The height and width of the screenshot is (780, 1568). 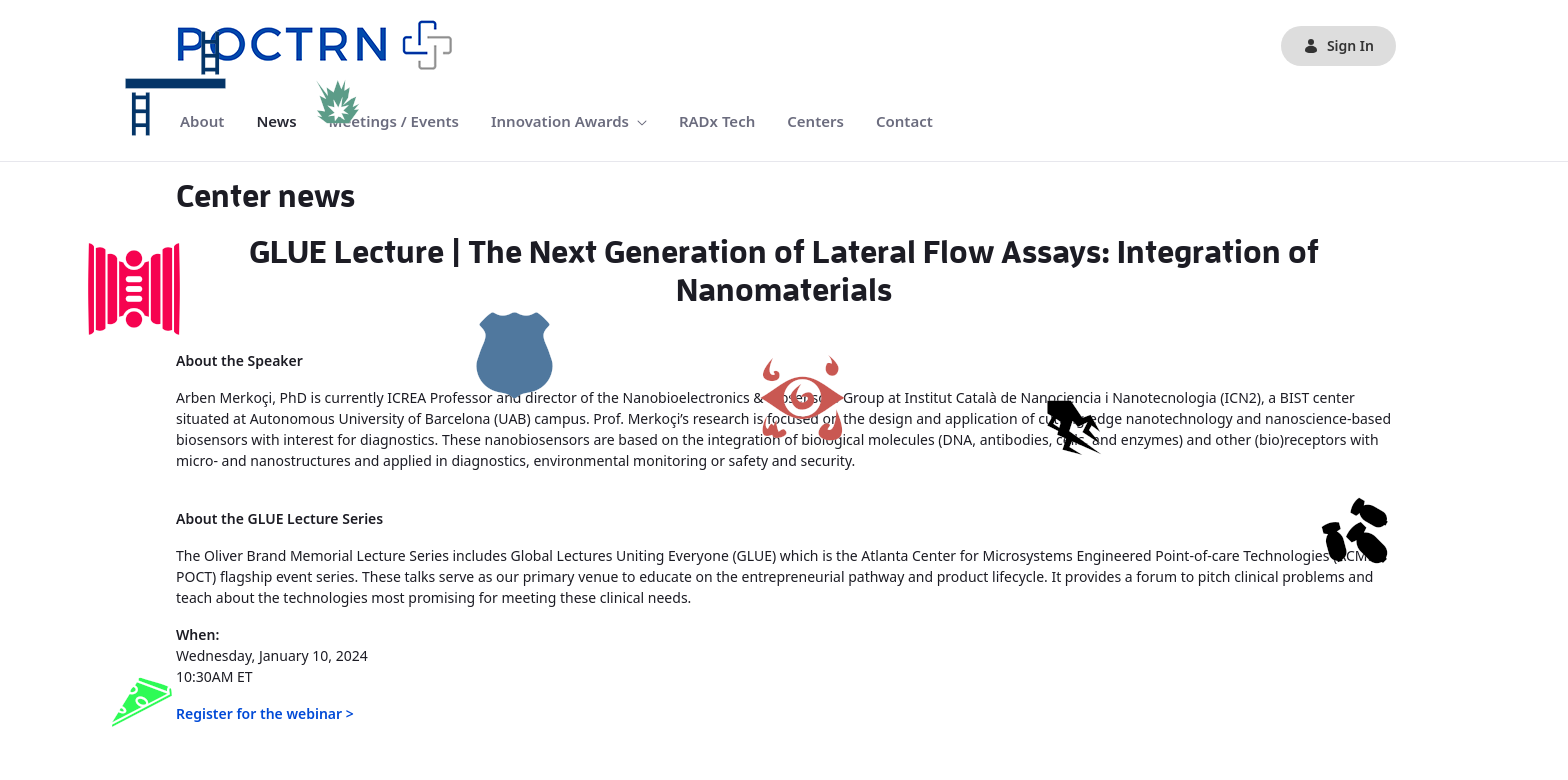 What do you see at coordinates (1074, 428) in the screenshot?
I see `indicates a severe thunderstorm warning` at bounding box center [1074, 428].